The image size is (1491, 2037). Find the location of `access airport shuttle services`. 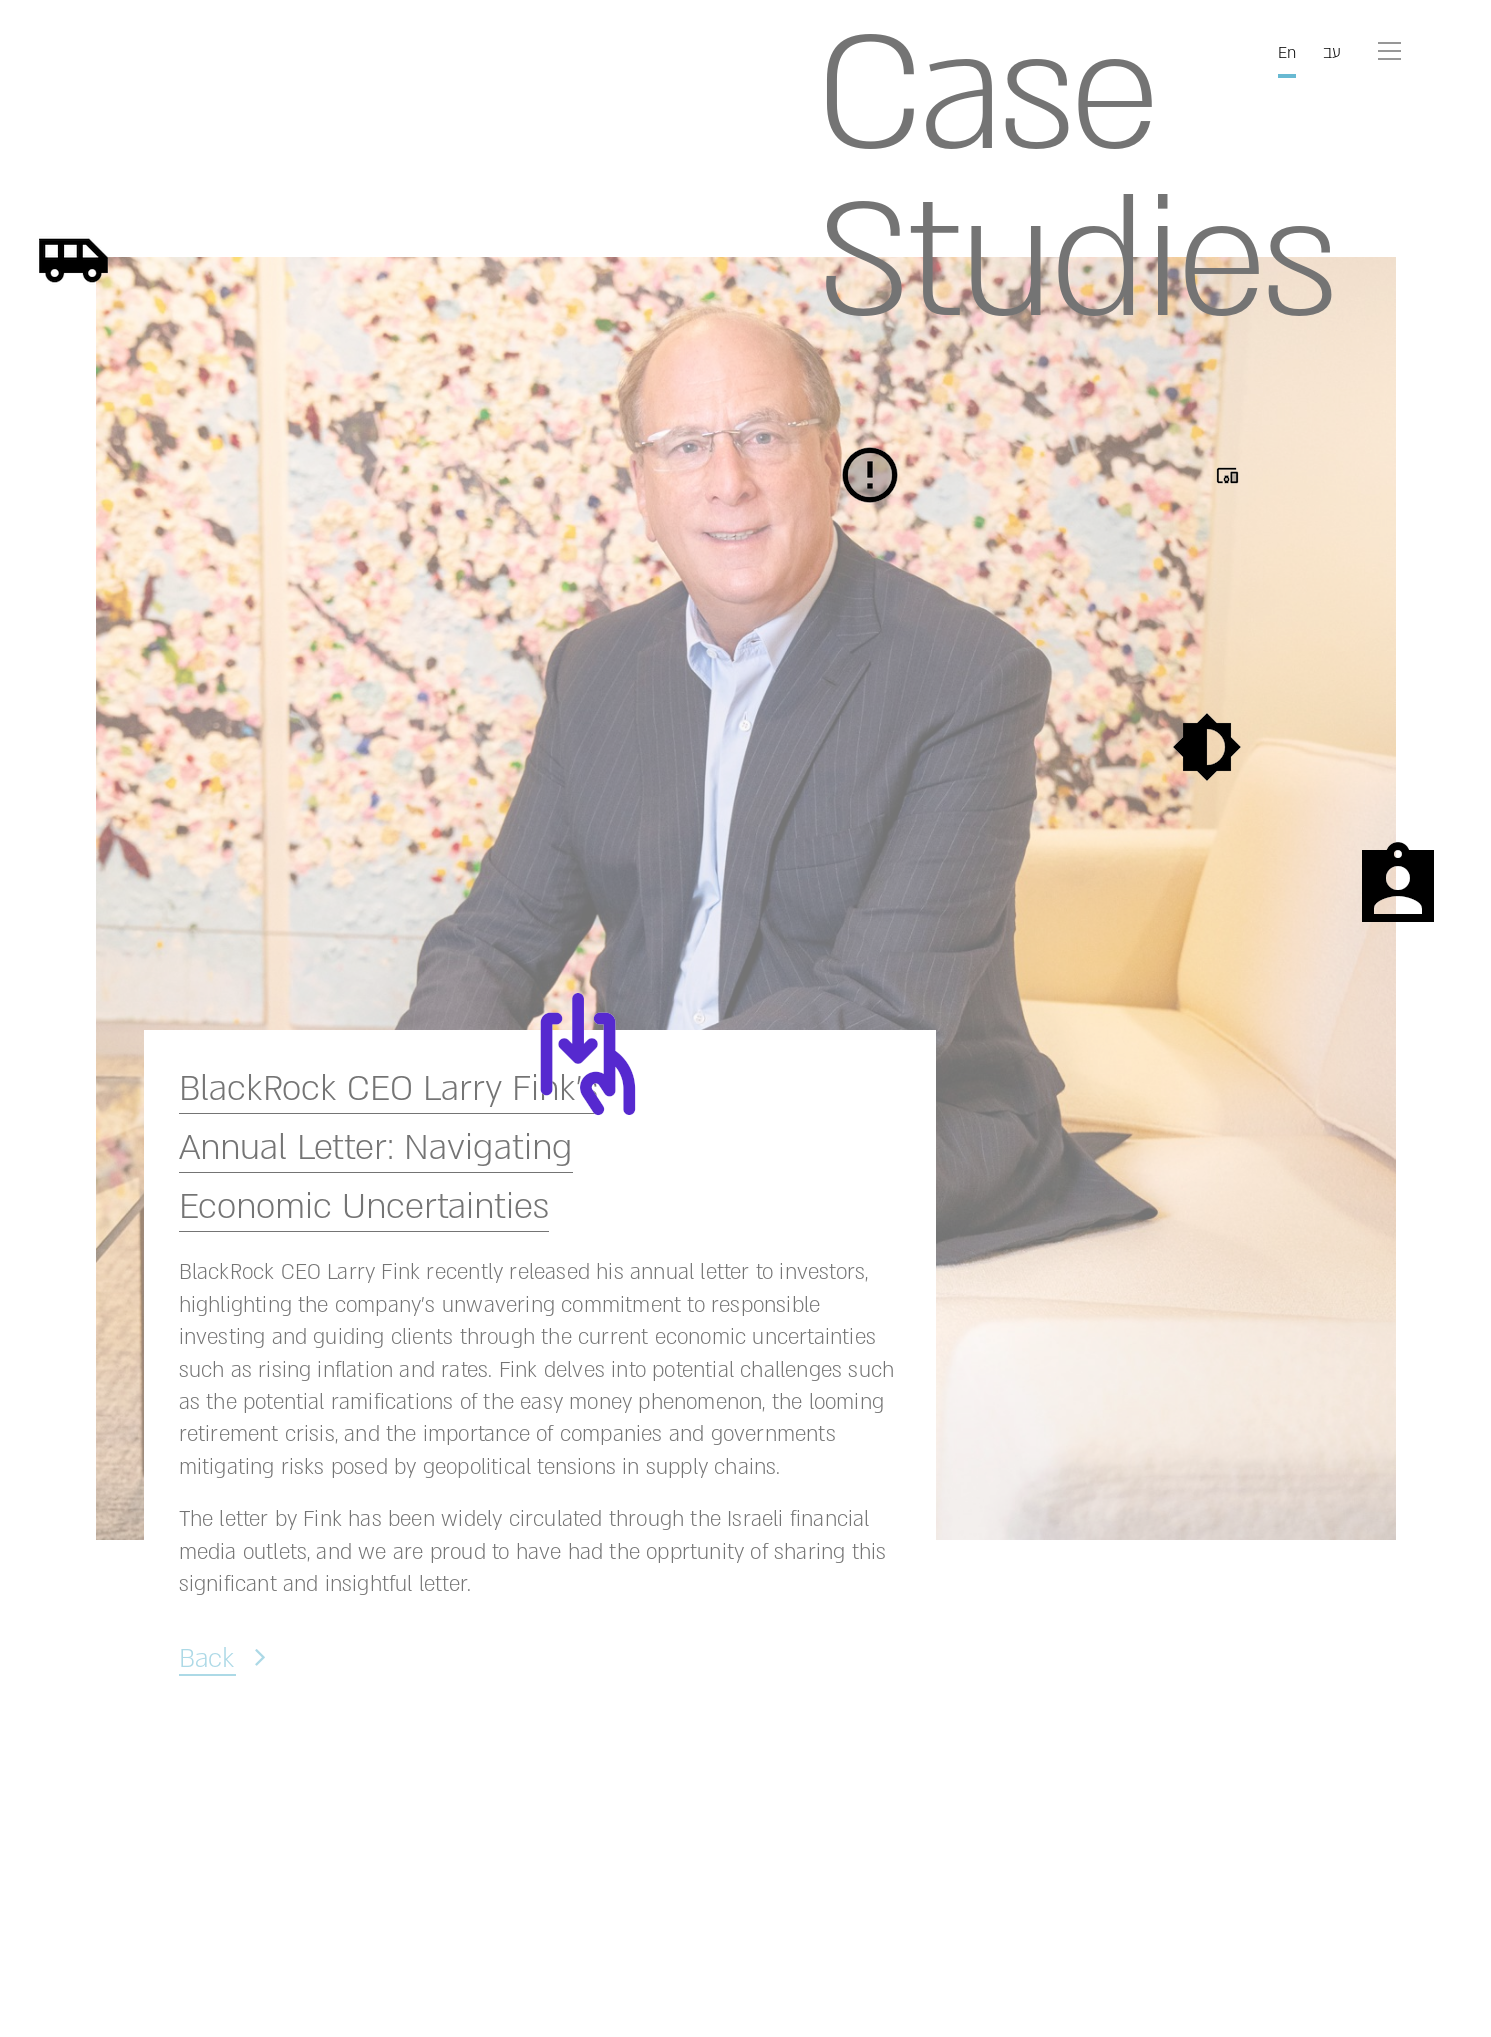

access airport shuttle services is located at coordinates (73, 260).